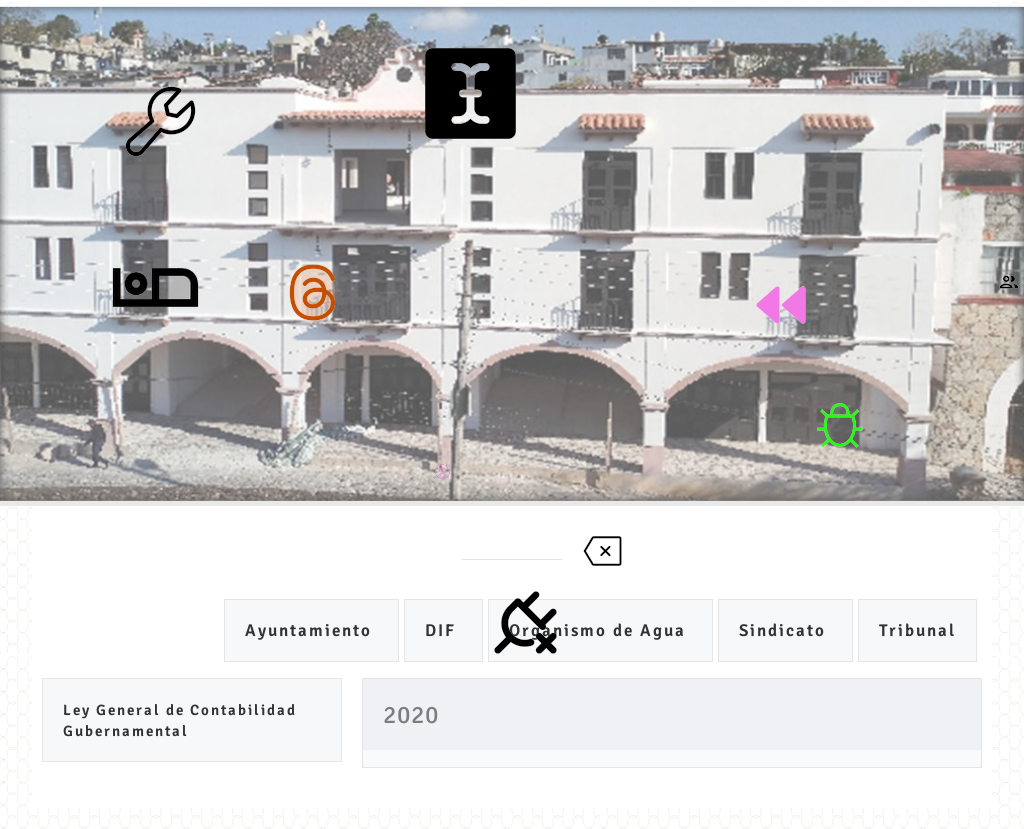 The image size is (1024, 829). Describe the element at coordinates (604, 551) in the screenshot. I see `delete the last character entered` at that location.